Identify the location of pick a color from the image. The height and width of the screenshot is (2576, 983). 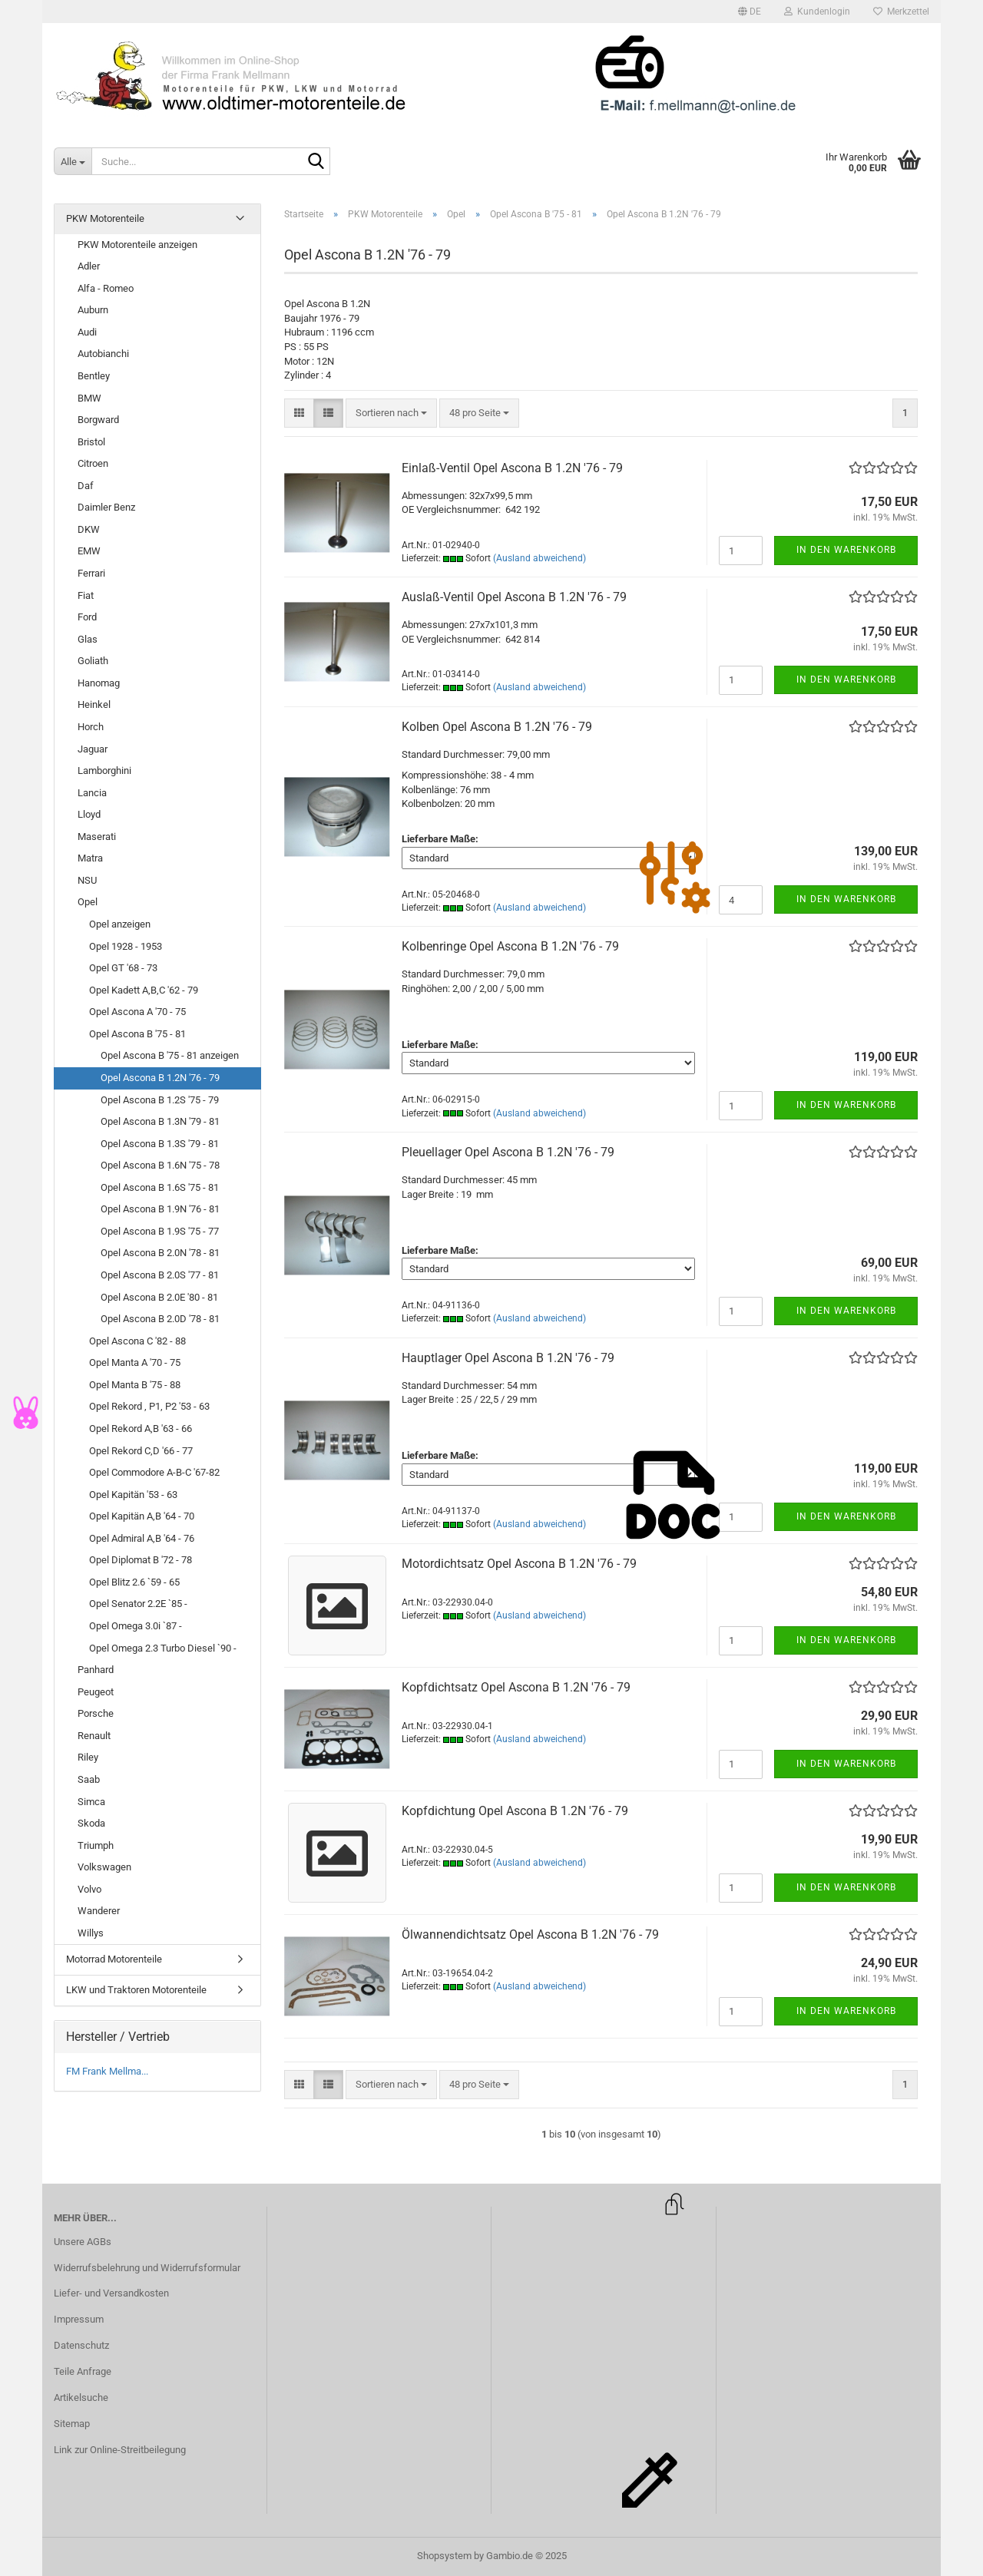
(650, 2480).